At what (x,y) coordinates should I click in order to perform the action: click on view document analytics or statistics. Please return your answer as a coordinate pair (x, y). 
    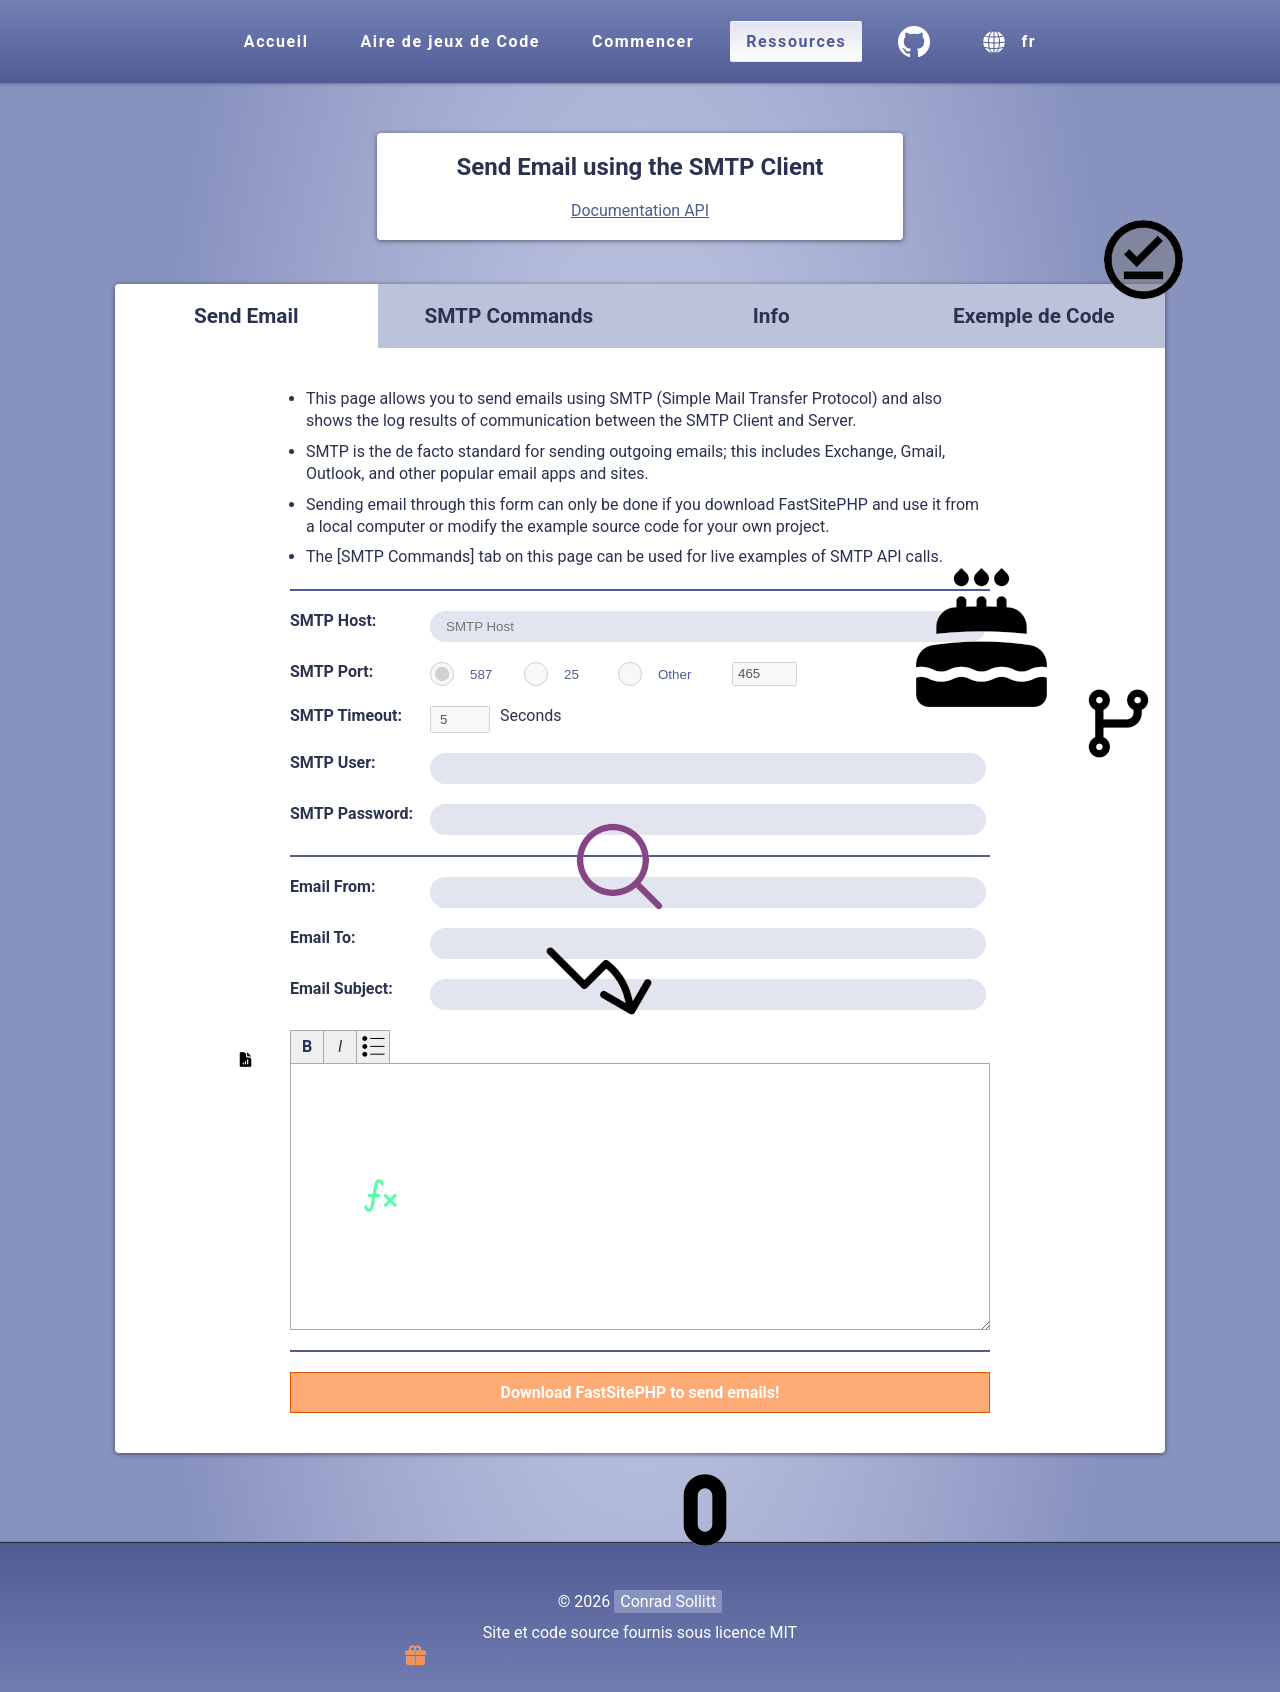
    Looking at the image, I should click on (245, 1059).